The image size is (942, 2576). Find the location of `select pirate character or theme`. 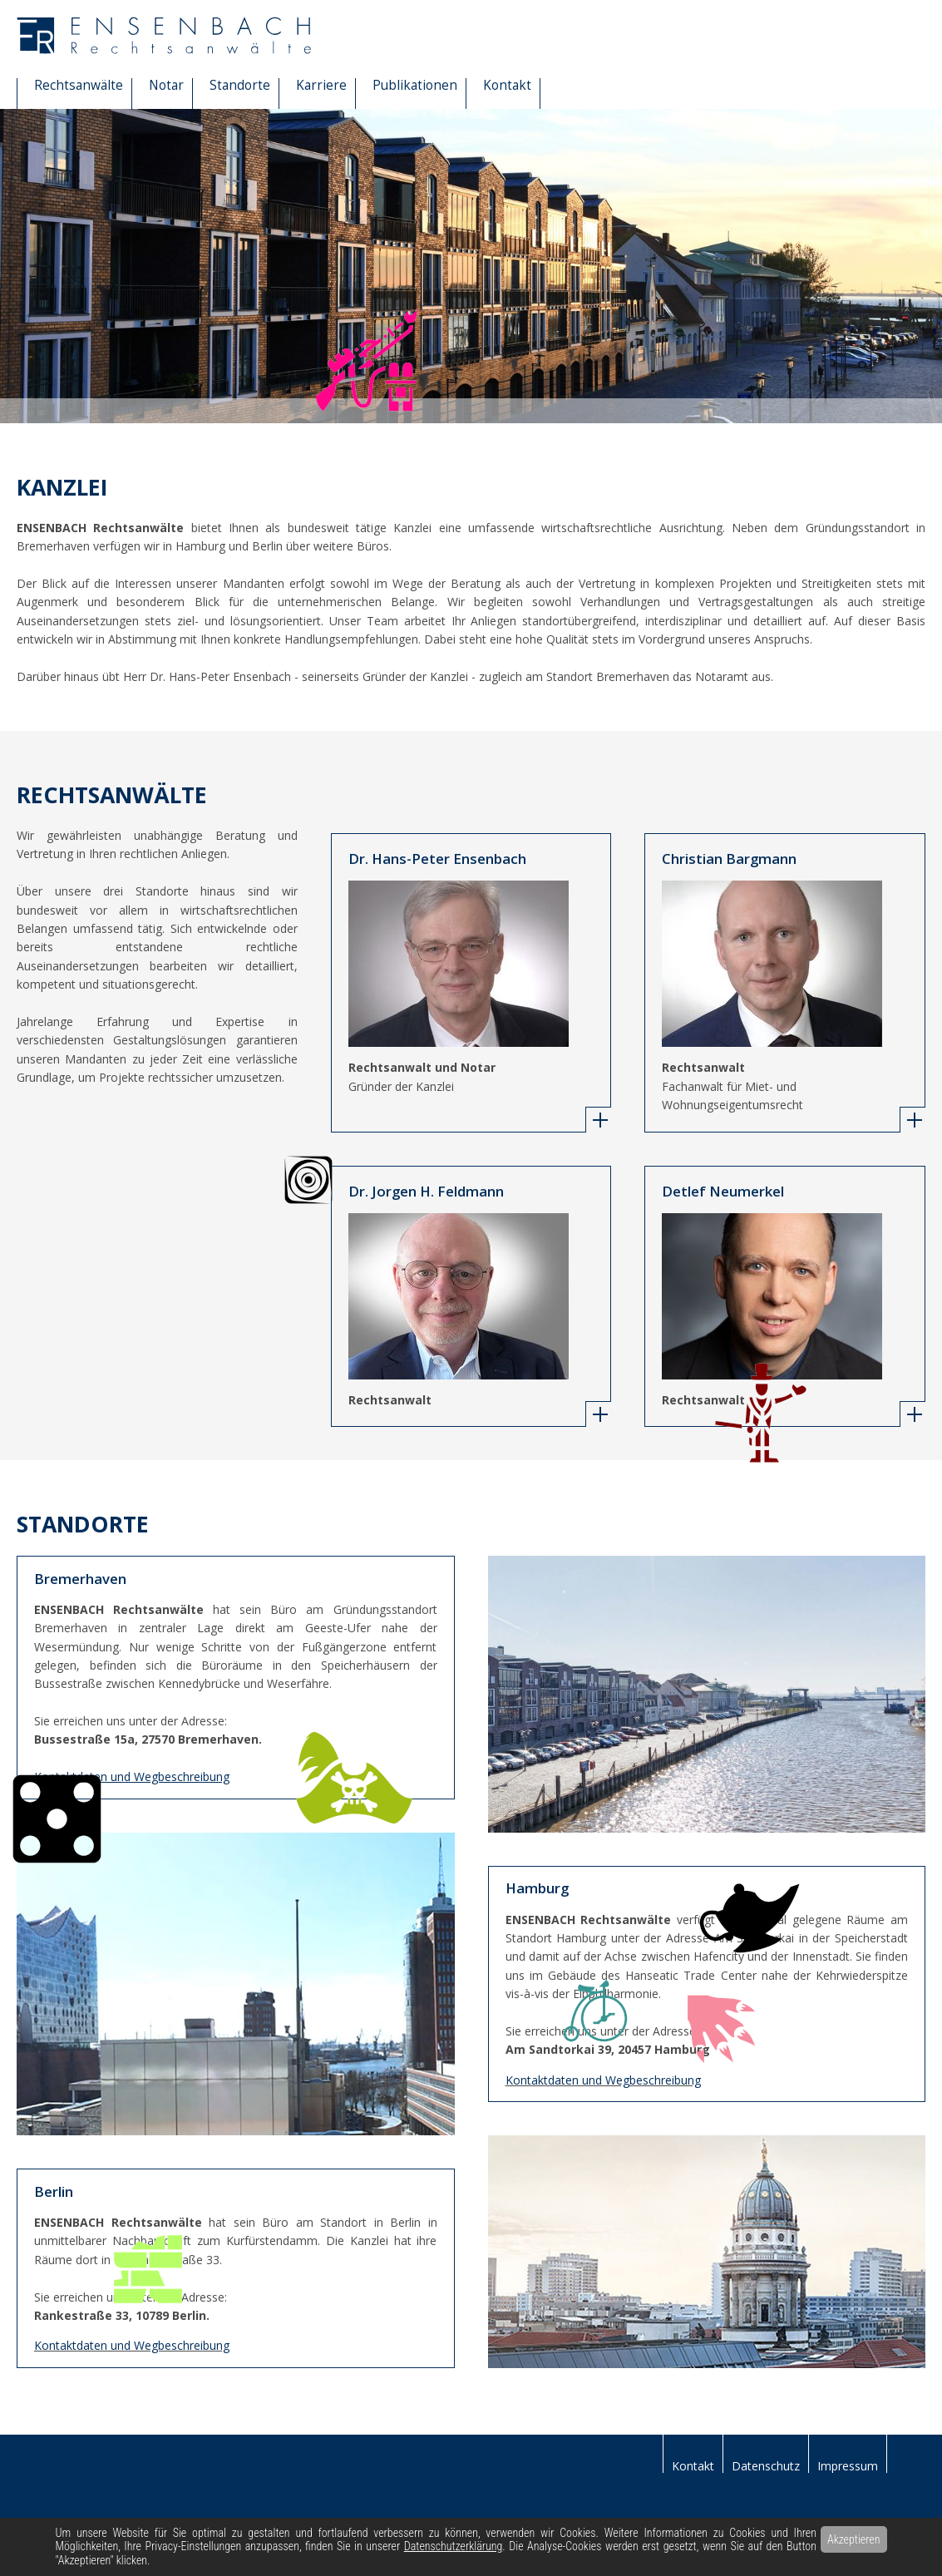

select pirate character or theme is located at coordinates (354, 1778).